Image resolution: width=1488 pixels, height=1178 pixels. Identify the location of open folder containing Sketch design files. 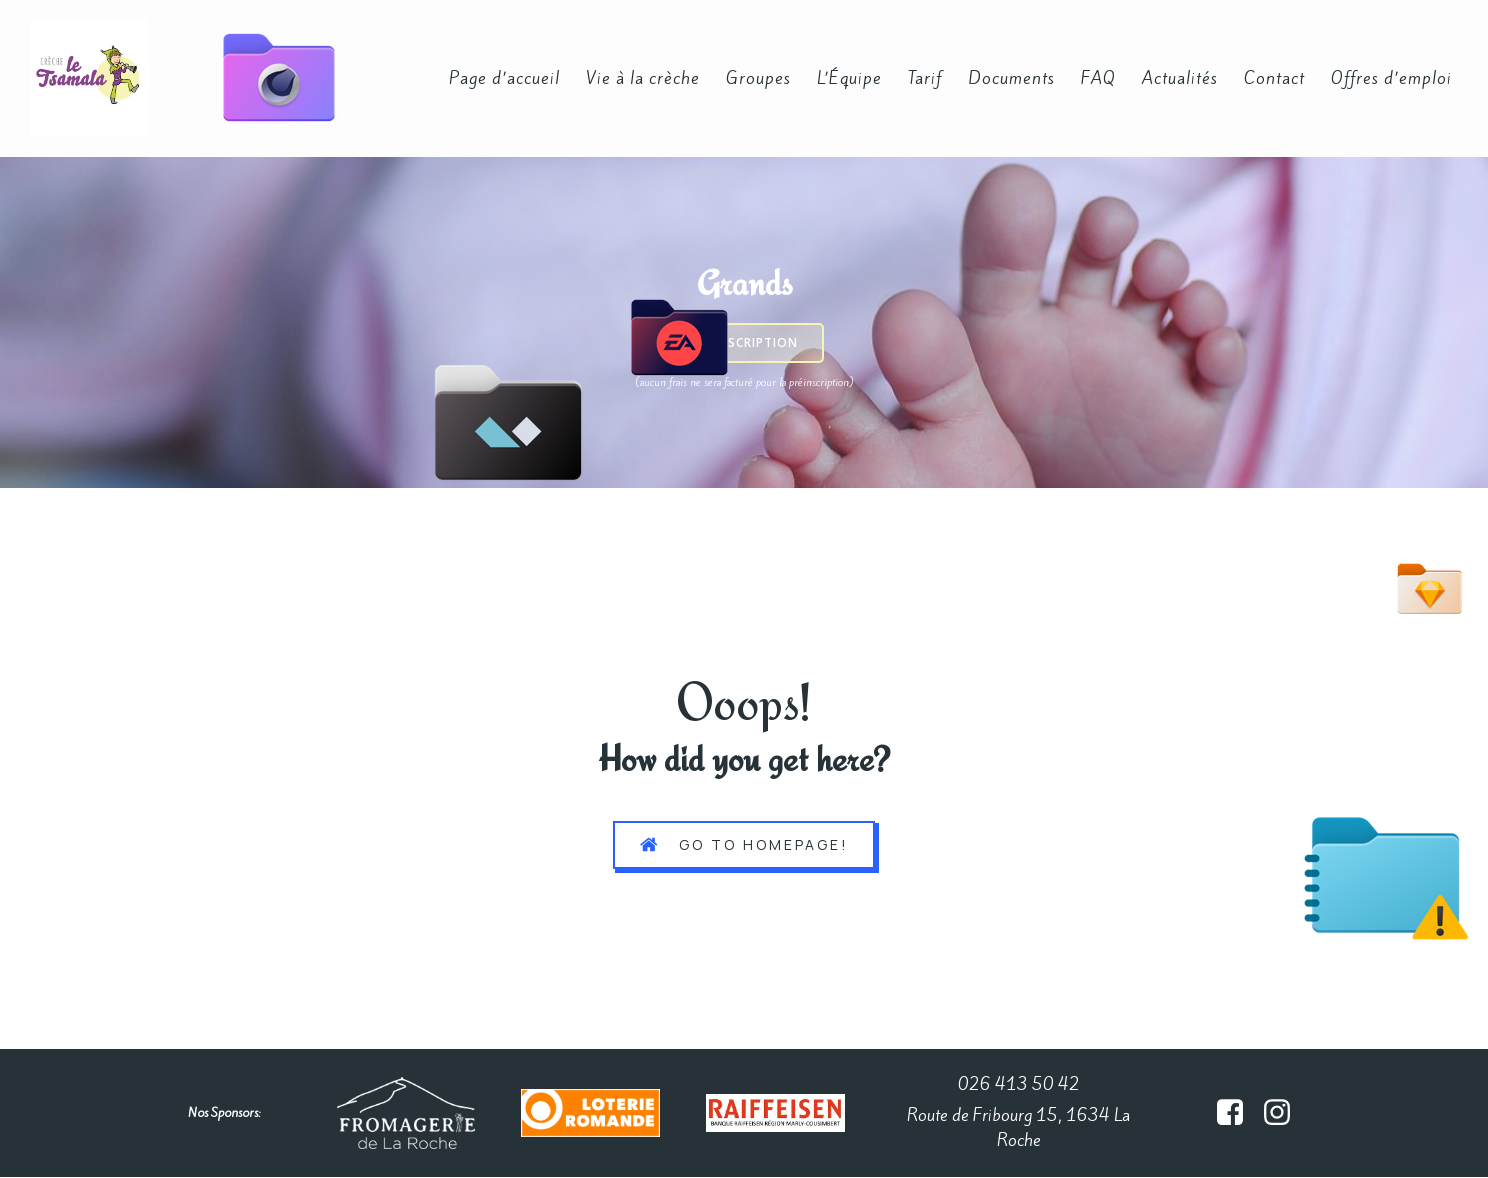
(1429, 590).